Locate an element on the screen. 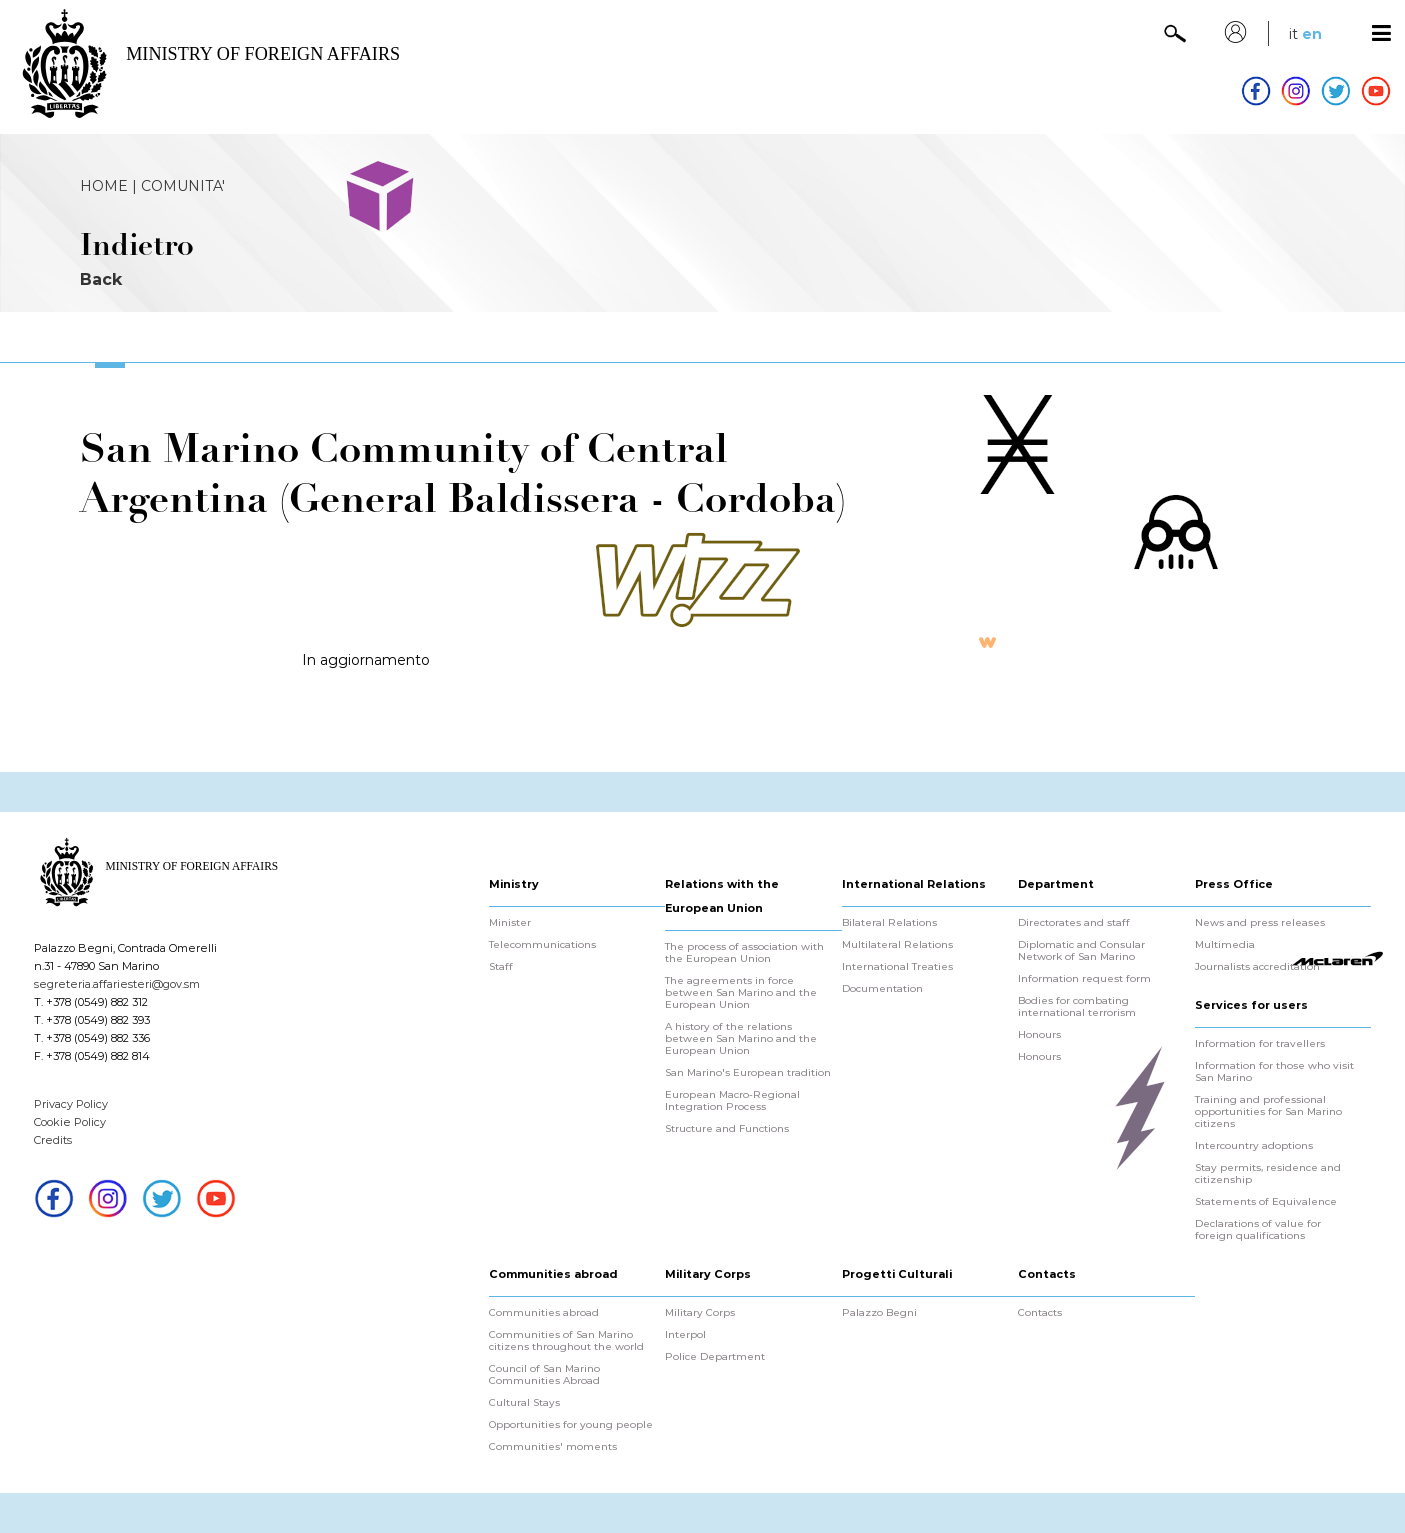 The image size is (1405, 1533). pkgsrc package management system logo is located at coordinates (380, 196).